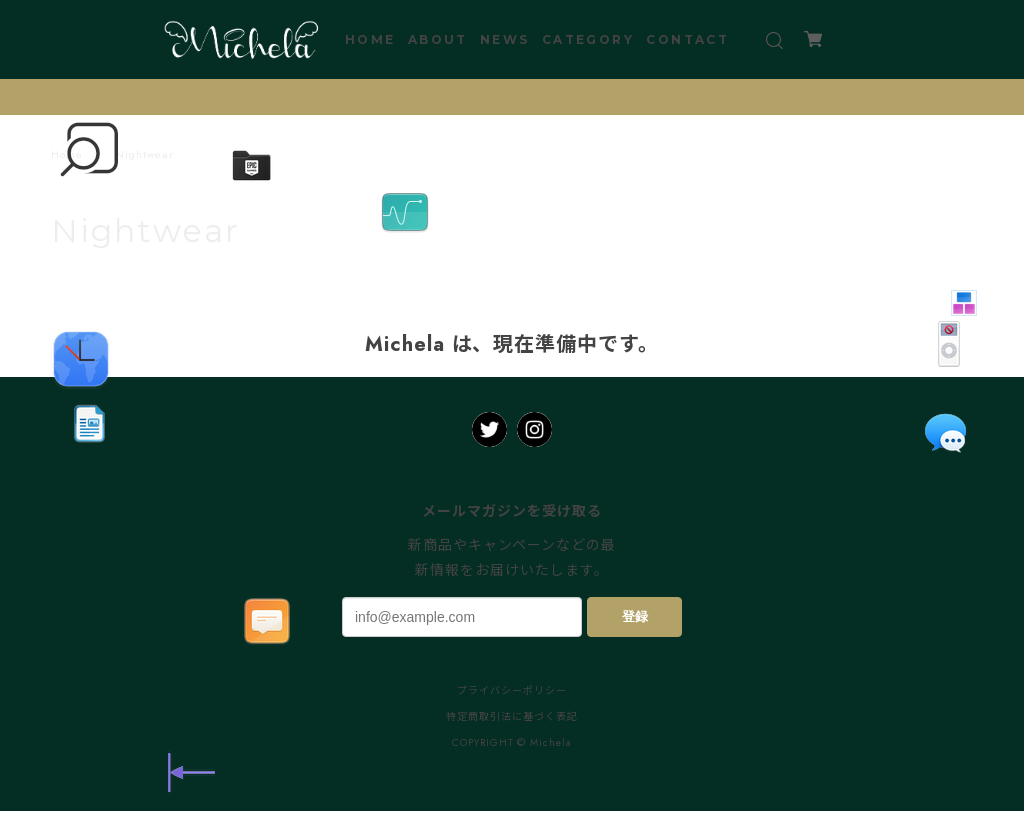 Image resolution: width=1024 pixels, height=818 pixels. What do you see at coordinates (89, 423) in the screenshot?
I see `open a libreoffice writer document` at bounding box center [89, 423].